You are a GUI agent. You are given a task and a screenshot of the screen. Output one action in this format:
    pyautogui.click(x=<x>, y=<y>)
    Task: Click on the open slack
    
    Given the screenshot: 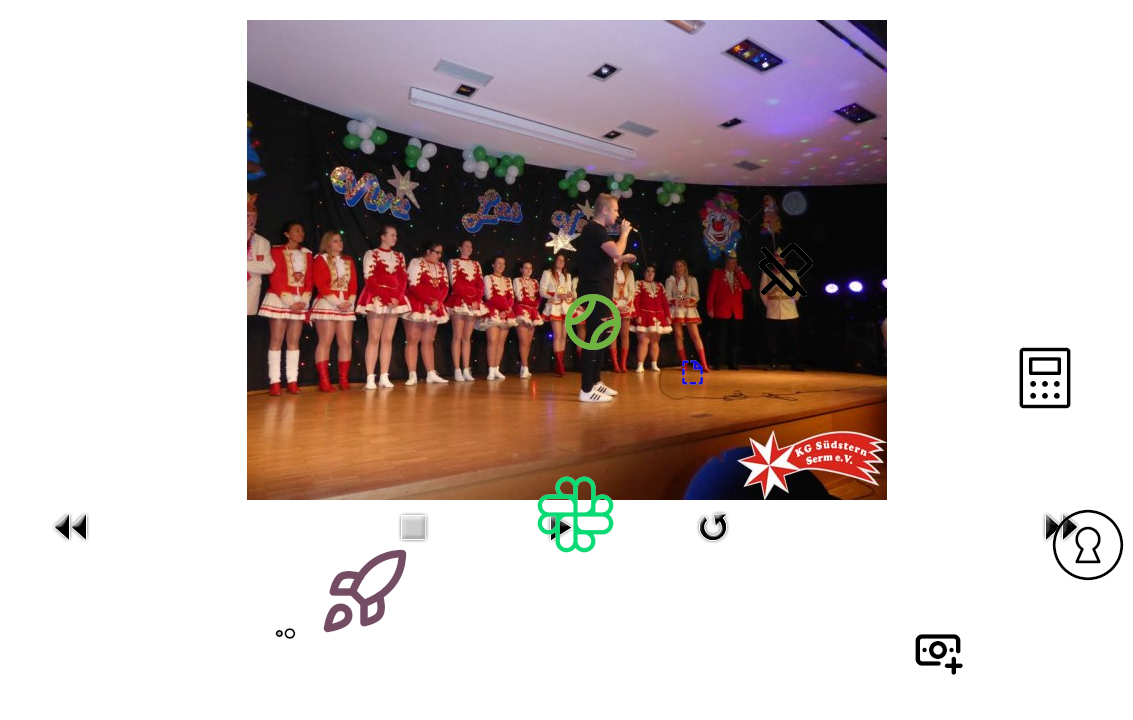 What is the action you would take?
    pyautogui.click(x=575, y=514)
    